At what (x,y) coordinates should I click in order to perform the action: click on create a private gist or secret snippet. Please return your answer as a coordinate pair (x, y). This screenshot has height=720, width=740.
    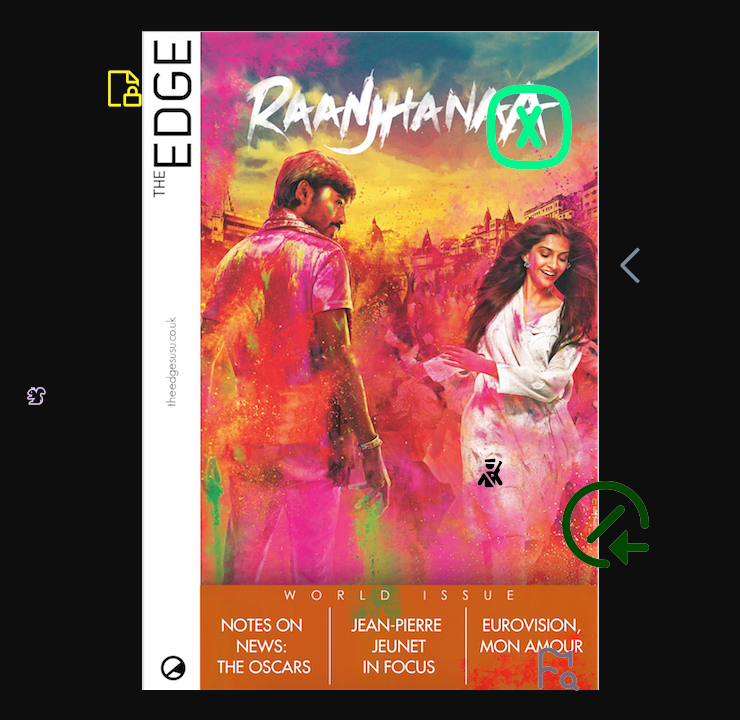
    Looking at the image, I should click on (123, 88).